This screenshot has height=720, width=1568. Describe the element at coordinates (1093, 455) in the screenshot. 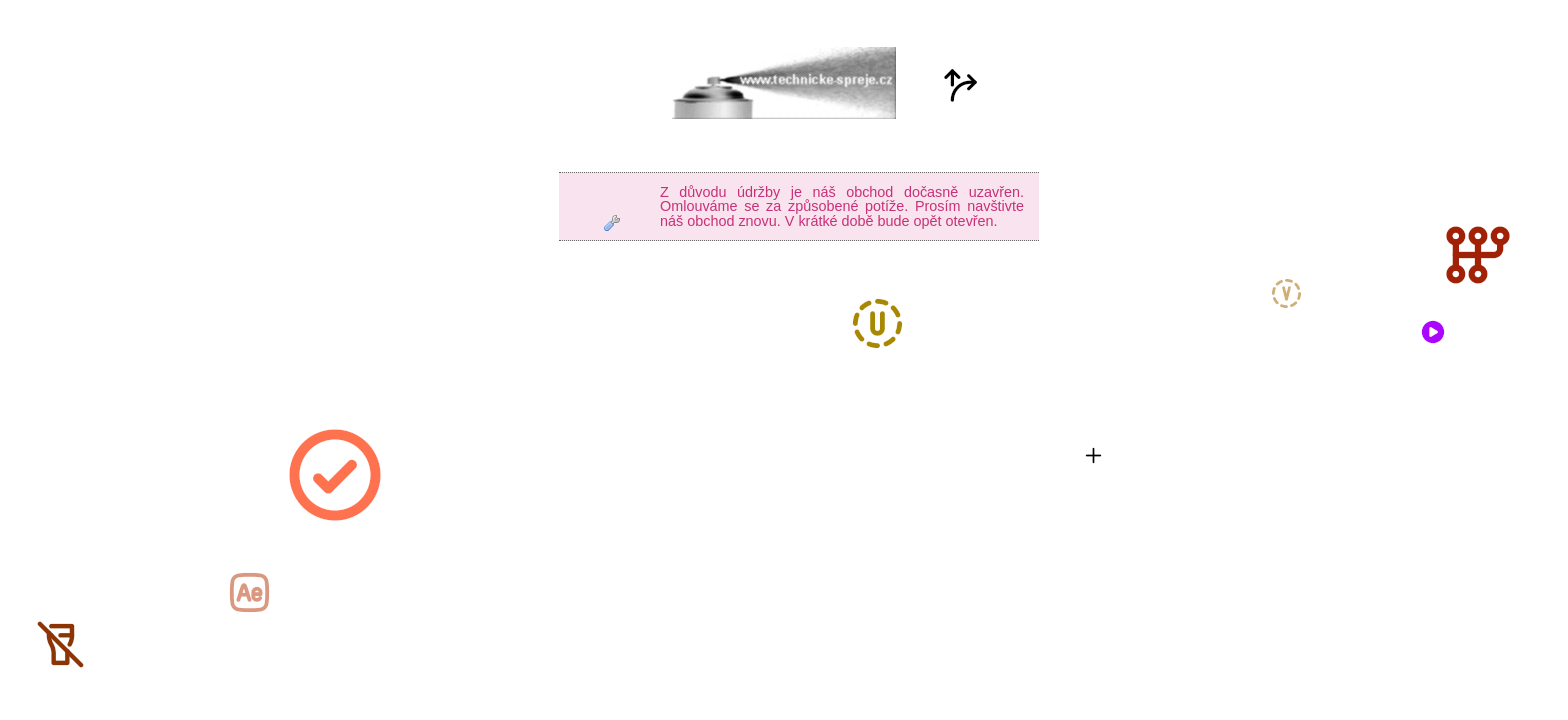

I see `add a new item` at that location.